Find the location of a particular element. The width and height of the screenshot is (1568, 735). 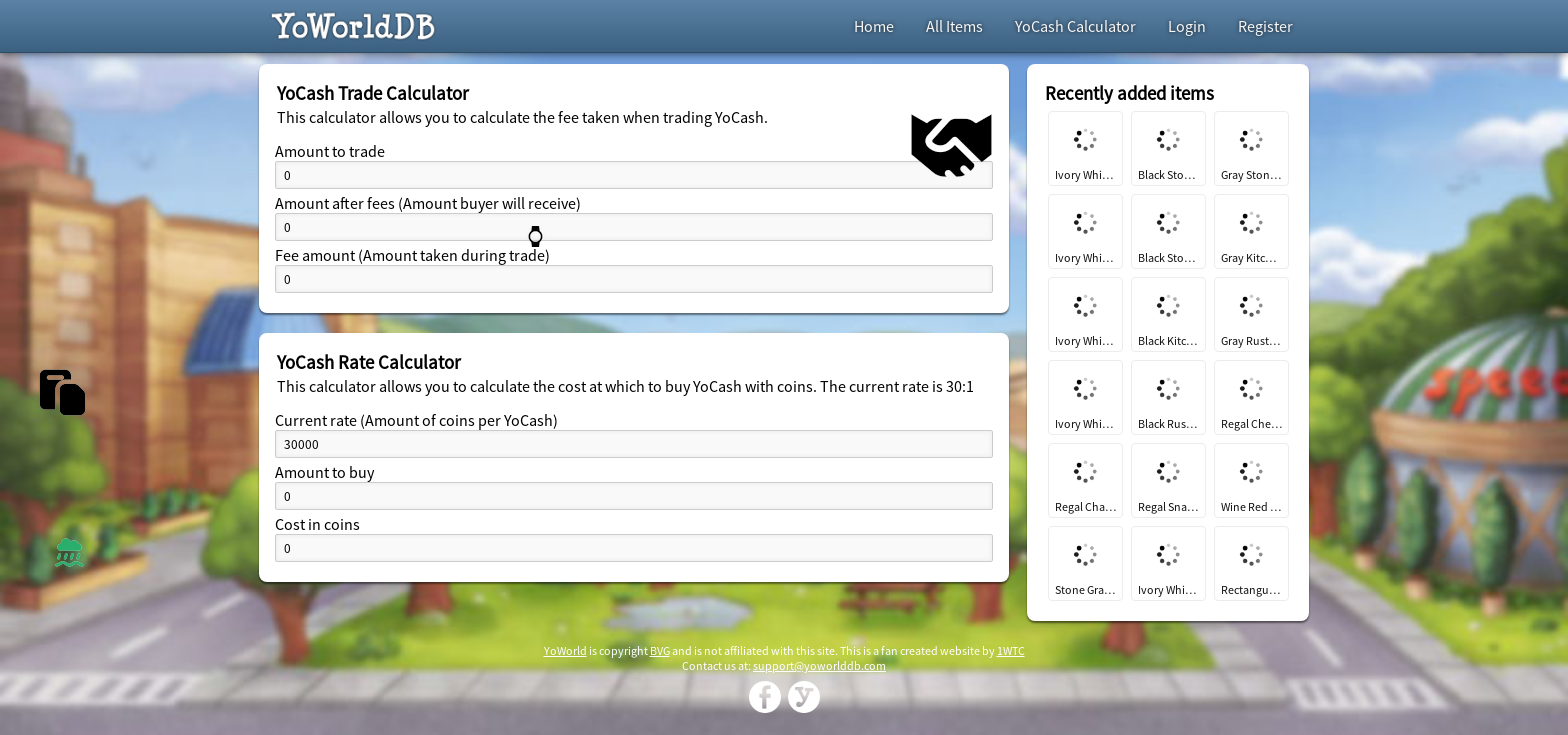

paste copied content from clipboard is located at coordinates (62, 392).